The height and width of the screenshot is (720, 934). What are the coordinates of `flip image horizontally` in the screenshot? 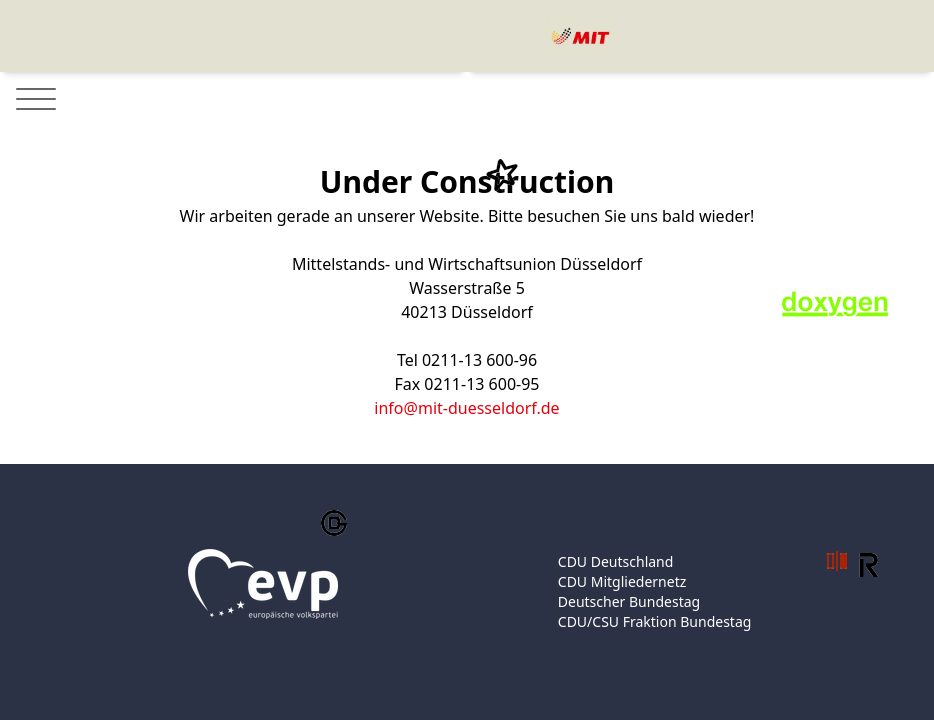 It's located at (837, 561).